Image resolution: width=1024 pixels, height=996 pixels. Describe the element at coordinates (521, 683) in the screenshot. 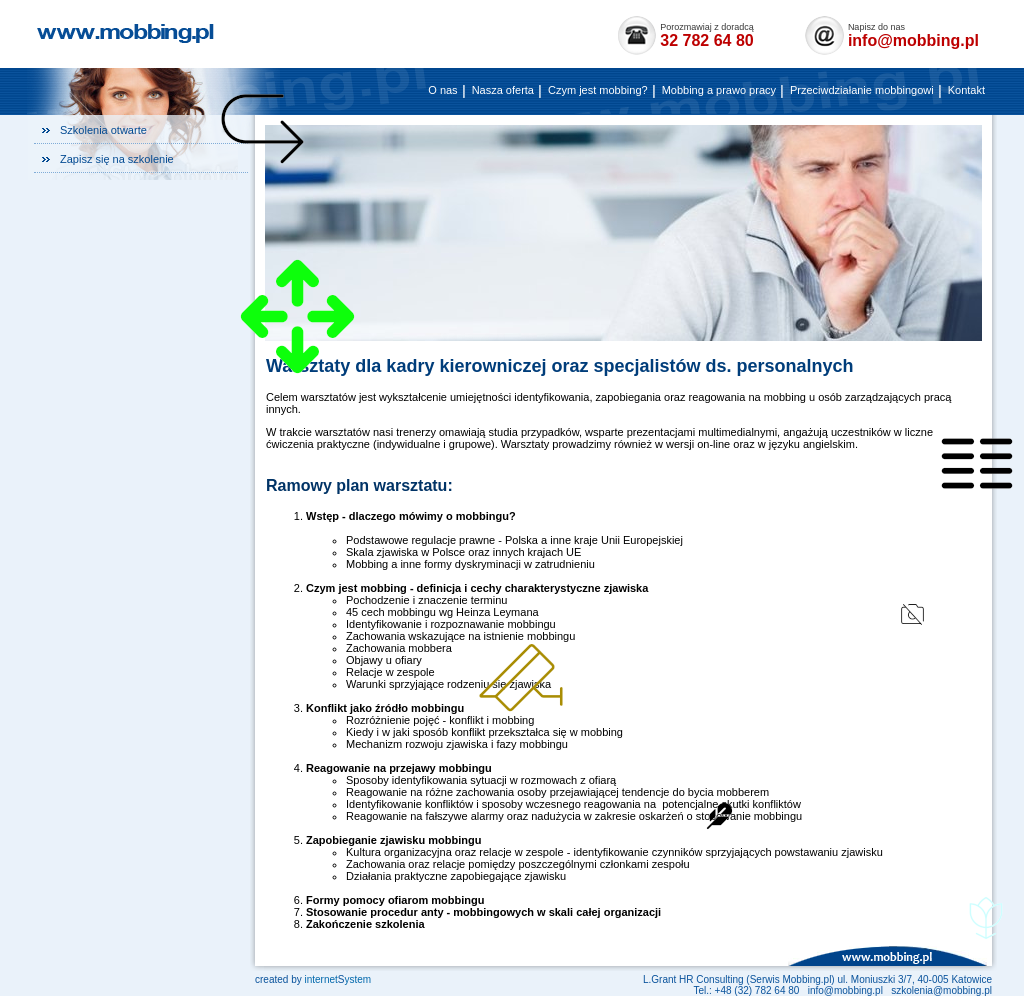

I see `access security camera settings` at that location.